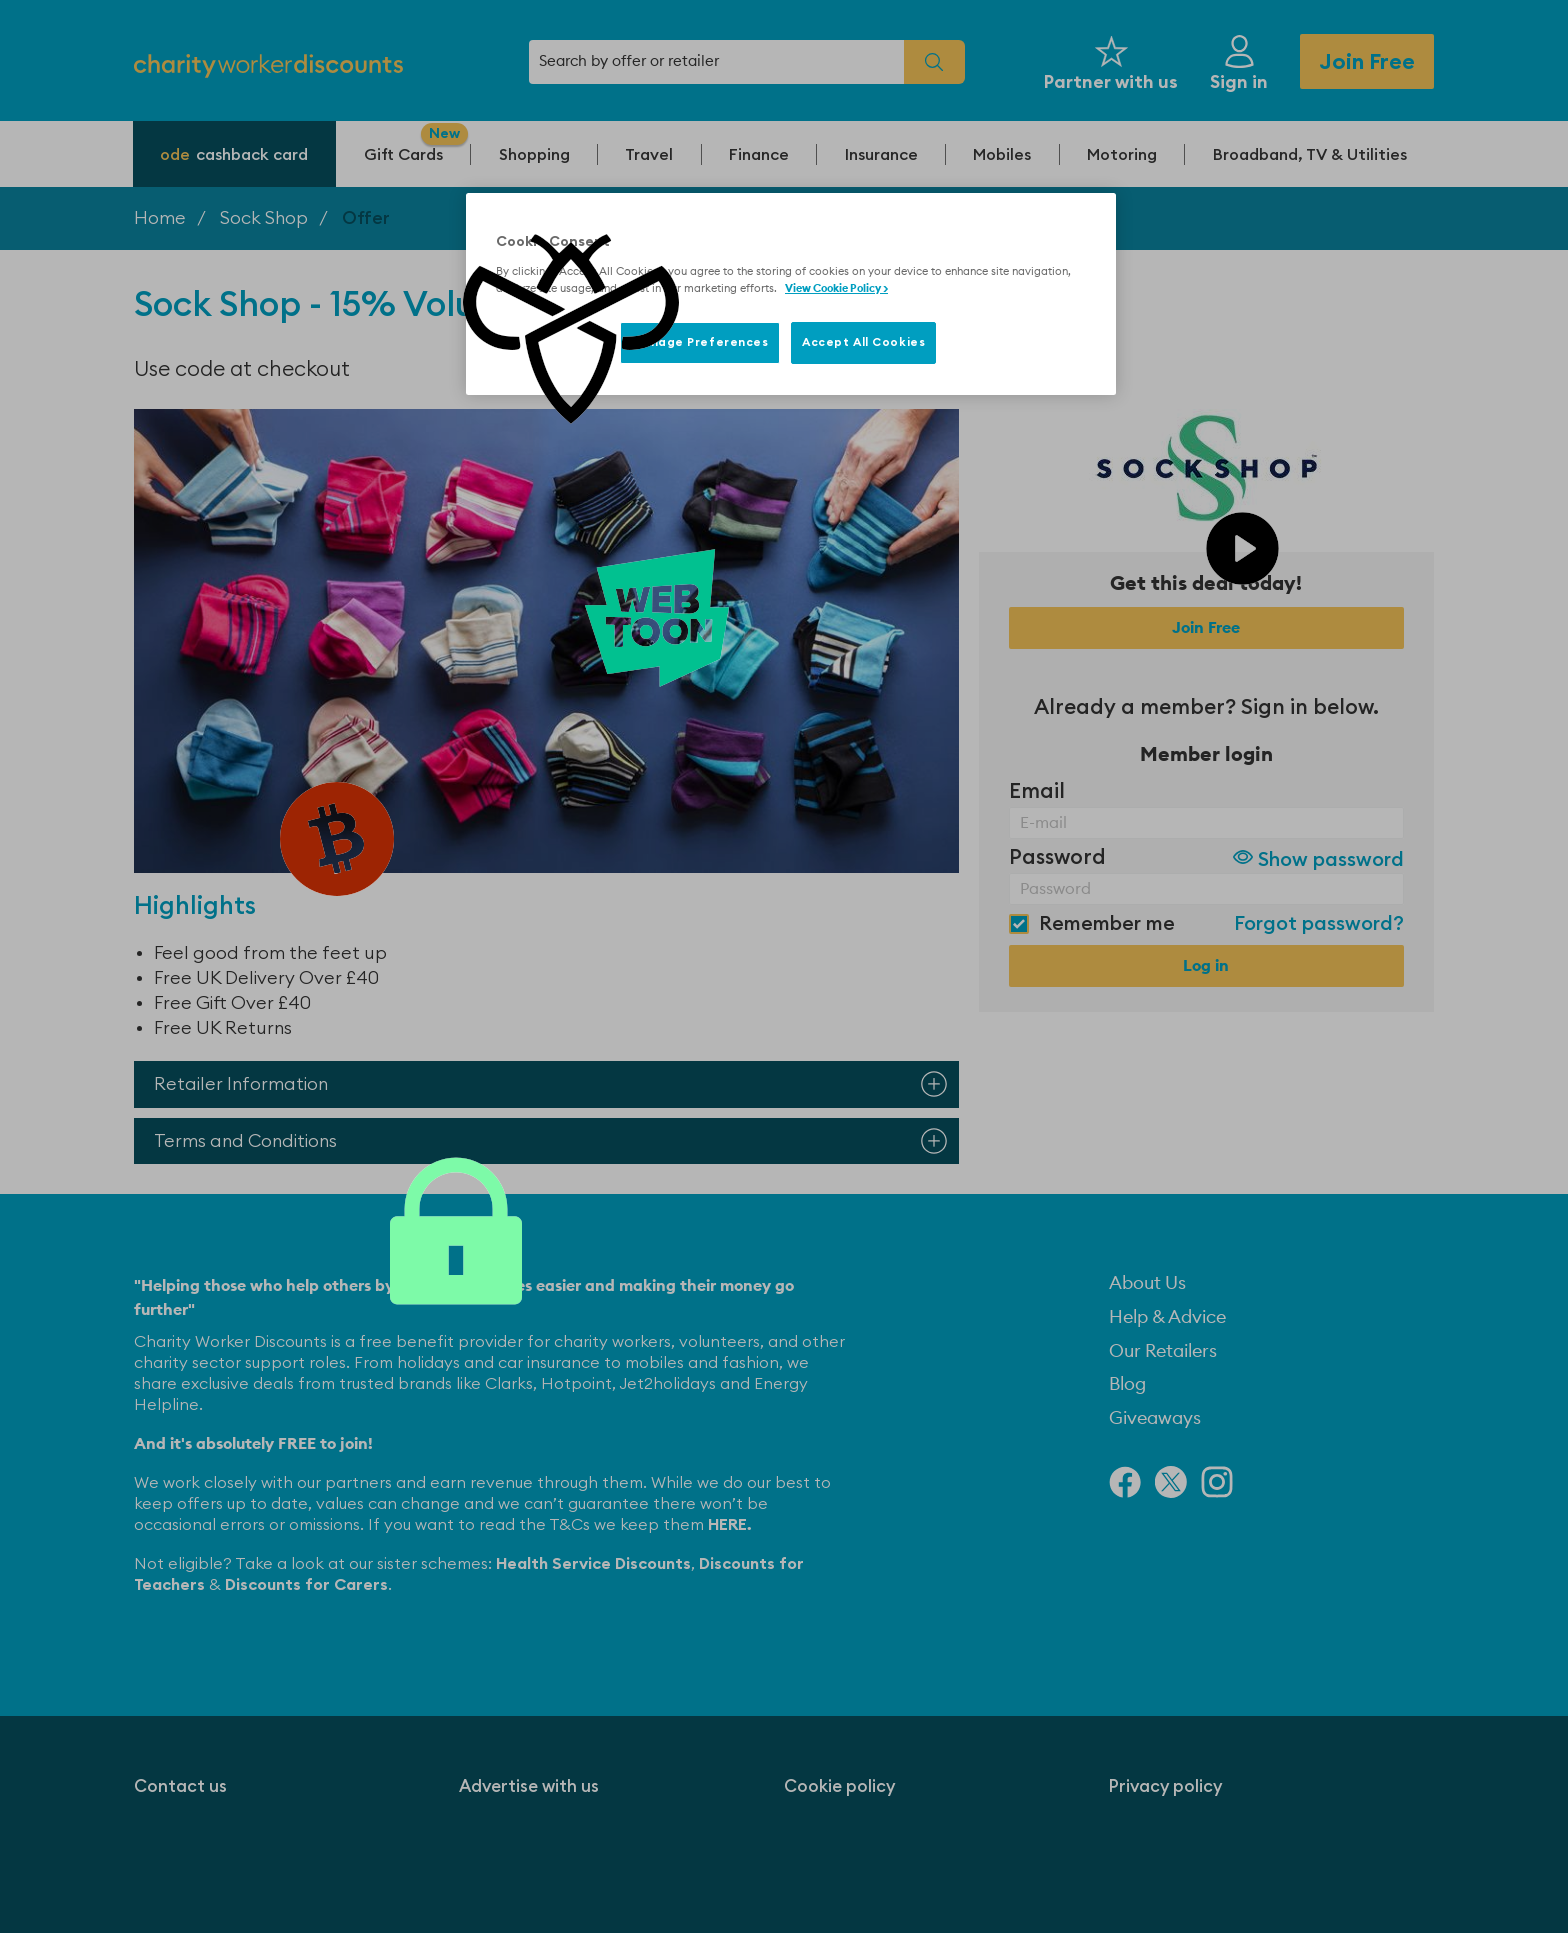 The image size is (1568, 1933). I want to click on indicates a locked or secured item, so click(456, 1231).